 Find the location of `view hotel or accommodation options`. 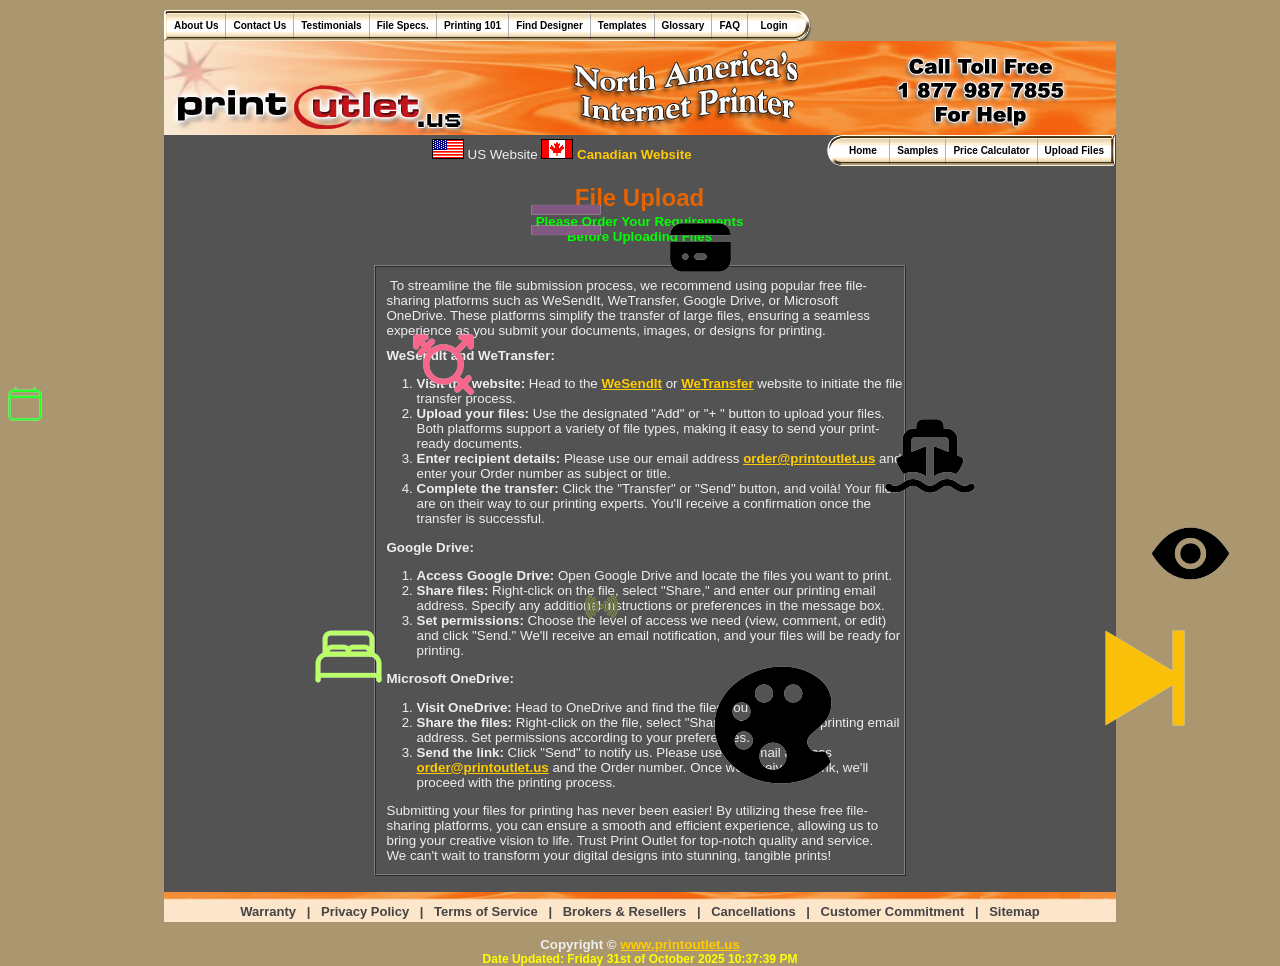

view hotel or accommodation options is located at coordinates (348, 656).